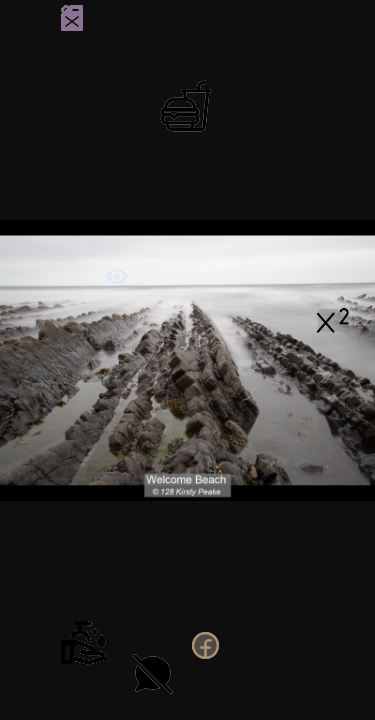 This screenshot has height=720, width=375. What do you see at coordinates (84, 642) in the screenshot?
I see `hand hygiene or sanitization reminder` at bounding box center [84, 642].